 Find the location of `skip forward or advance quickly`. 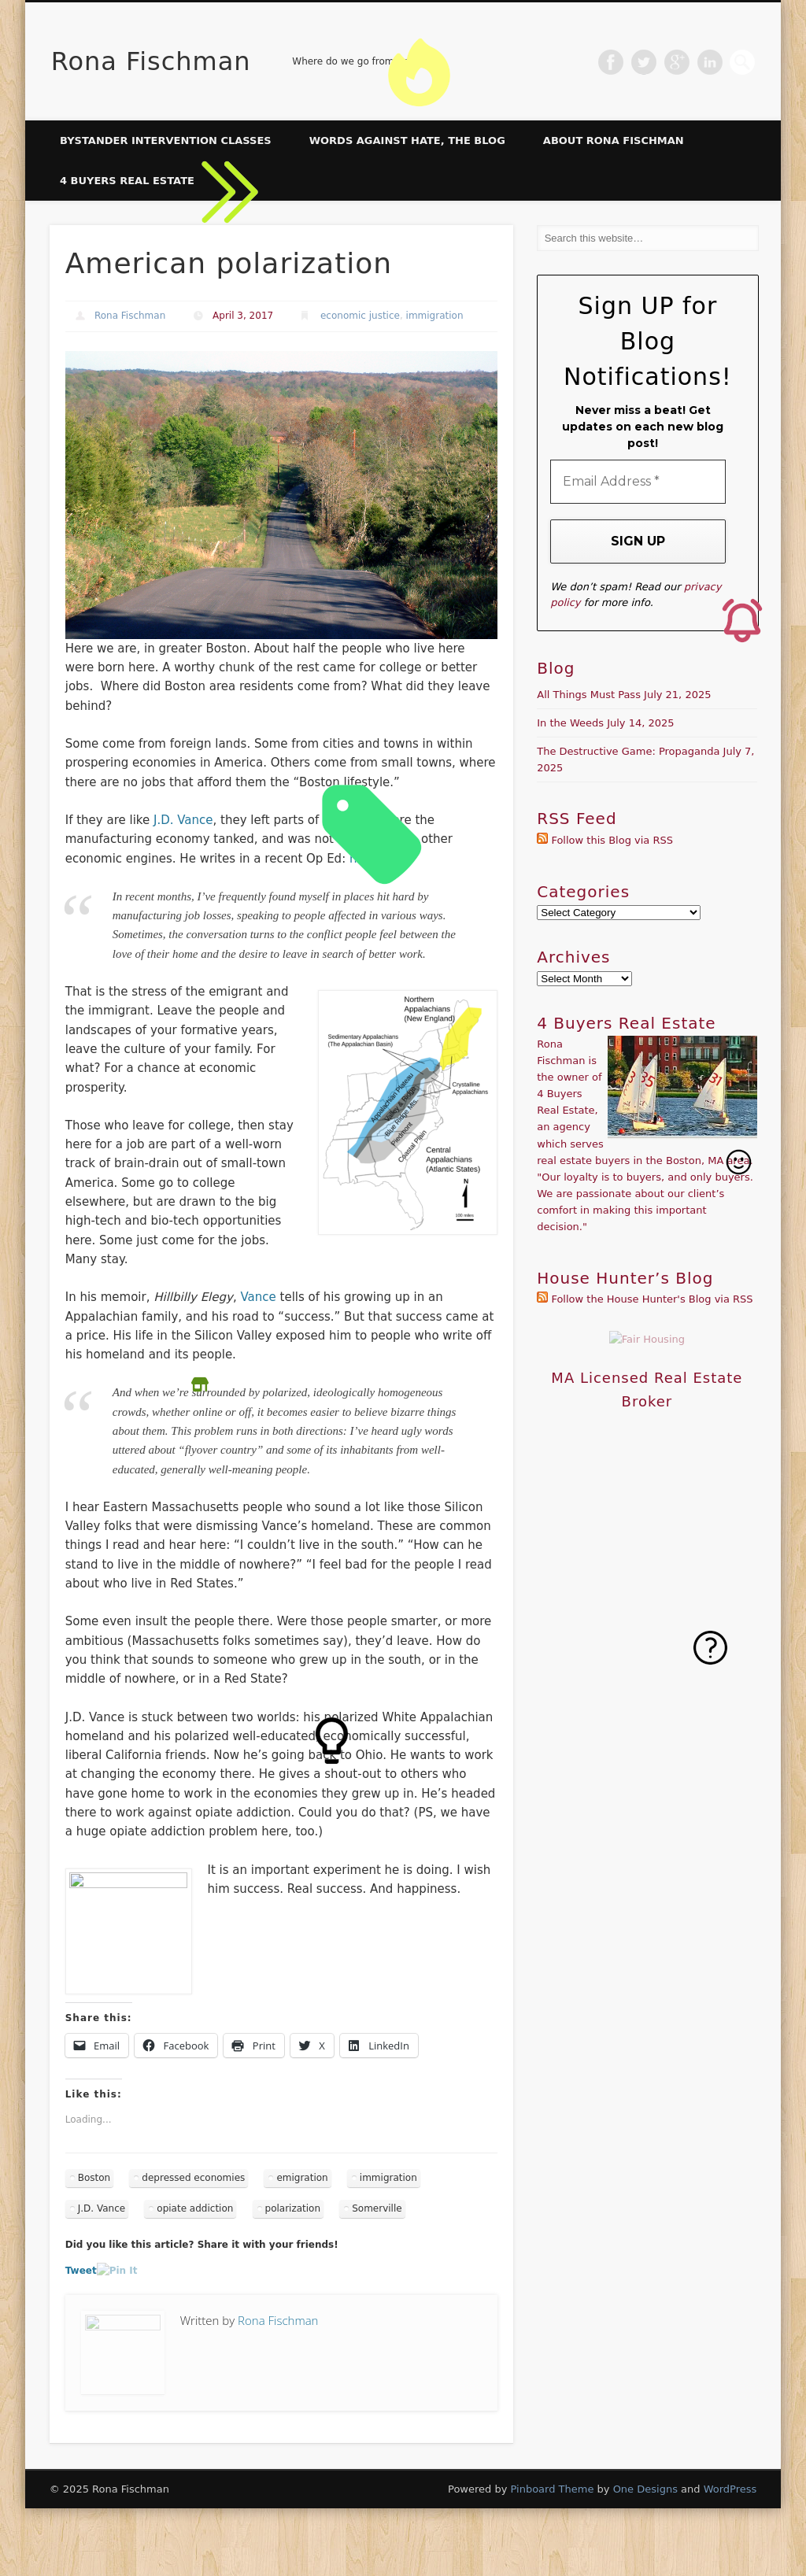

skip forward or advance quickly is located at coordinates (230, 192).